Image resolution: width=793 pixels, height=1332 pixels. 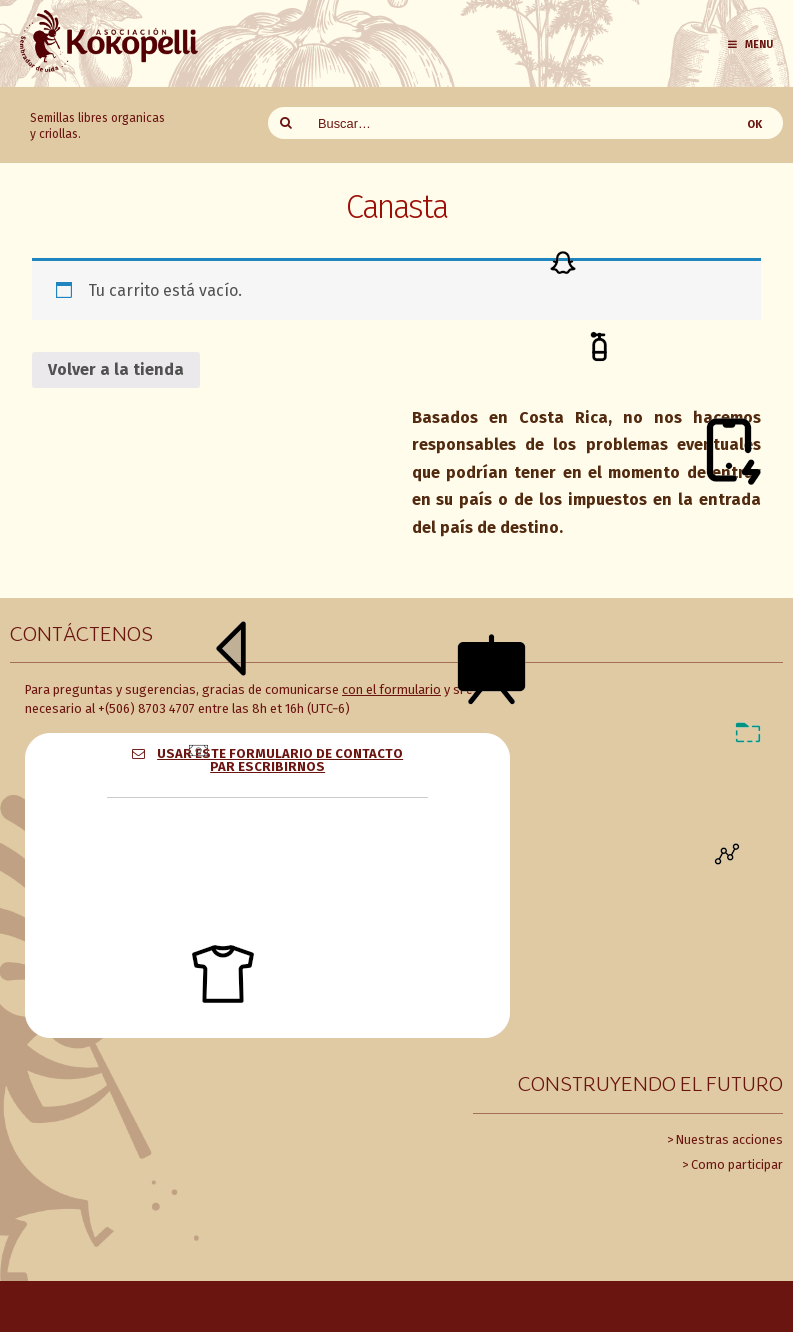 I want to click on view connected data points or nodes, so click(x=727, y=854).